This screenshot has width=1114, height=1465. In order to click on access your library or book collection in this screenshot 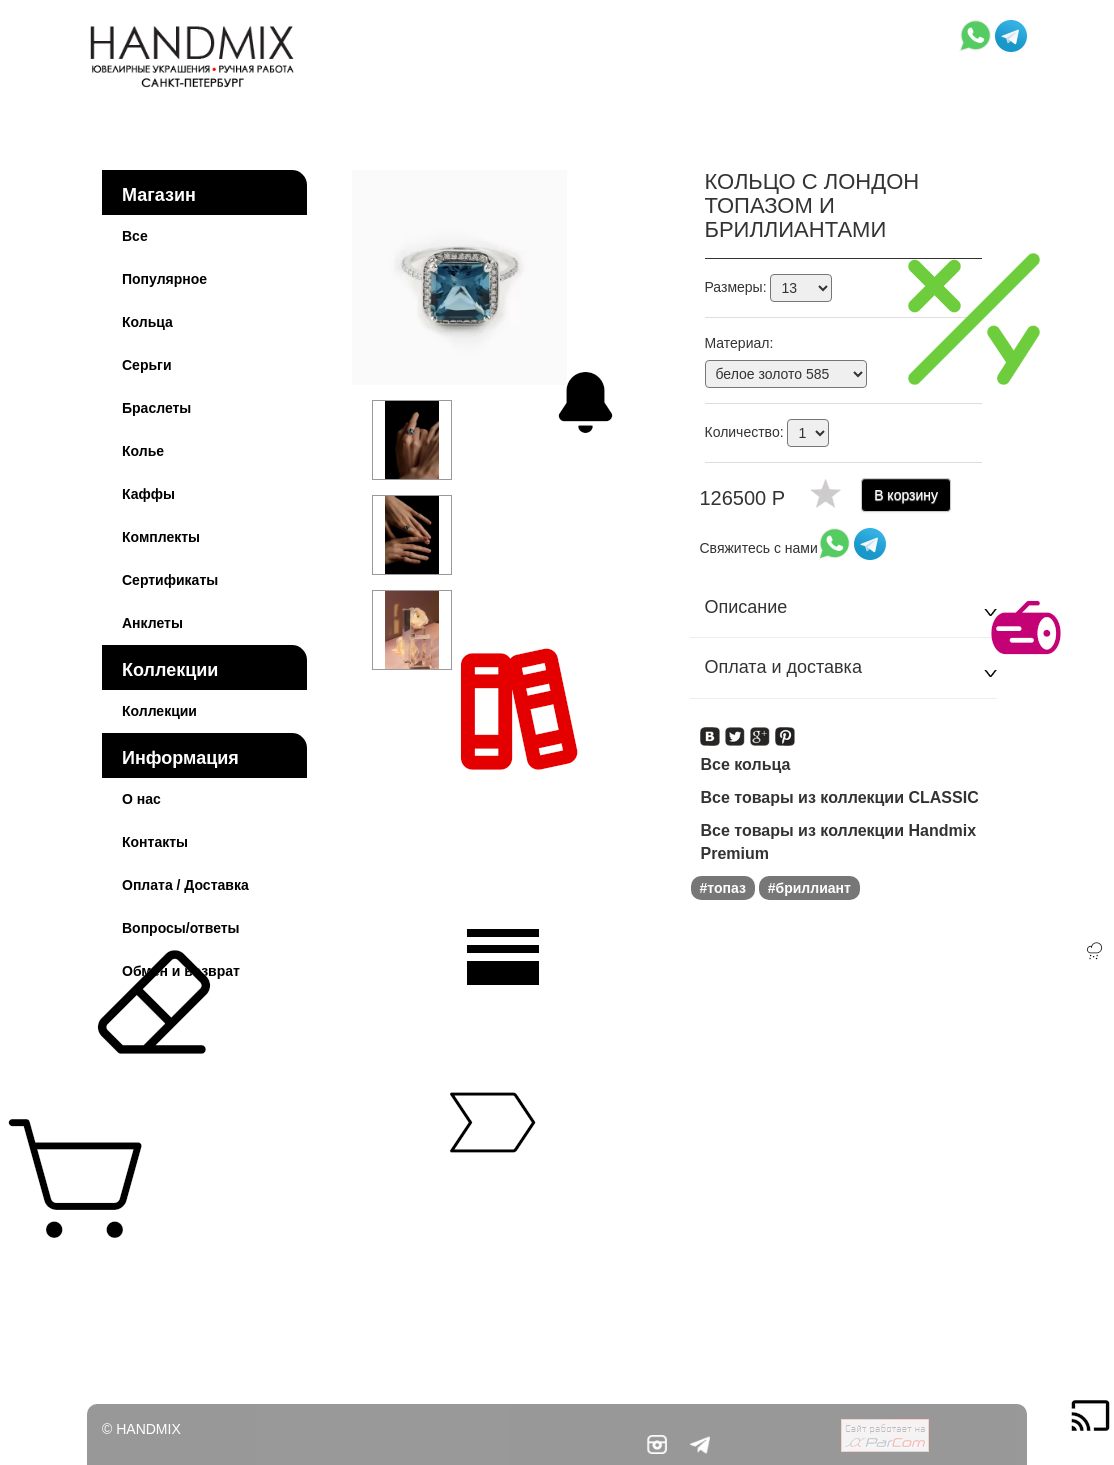, I will do `click(514, 711)`.